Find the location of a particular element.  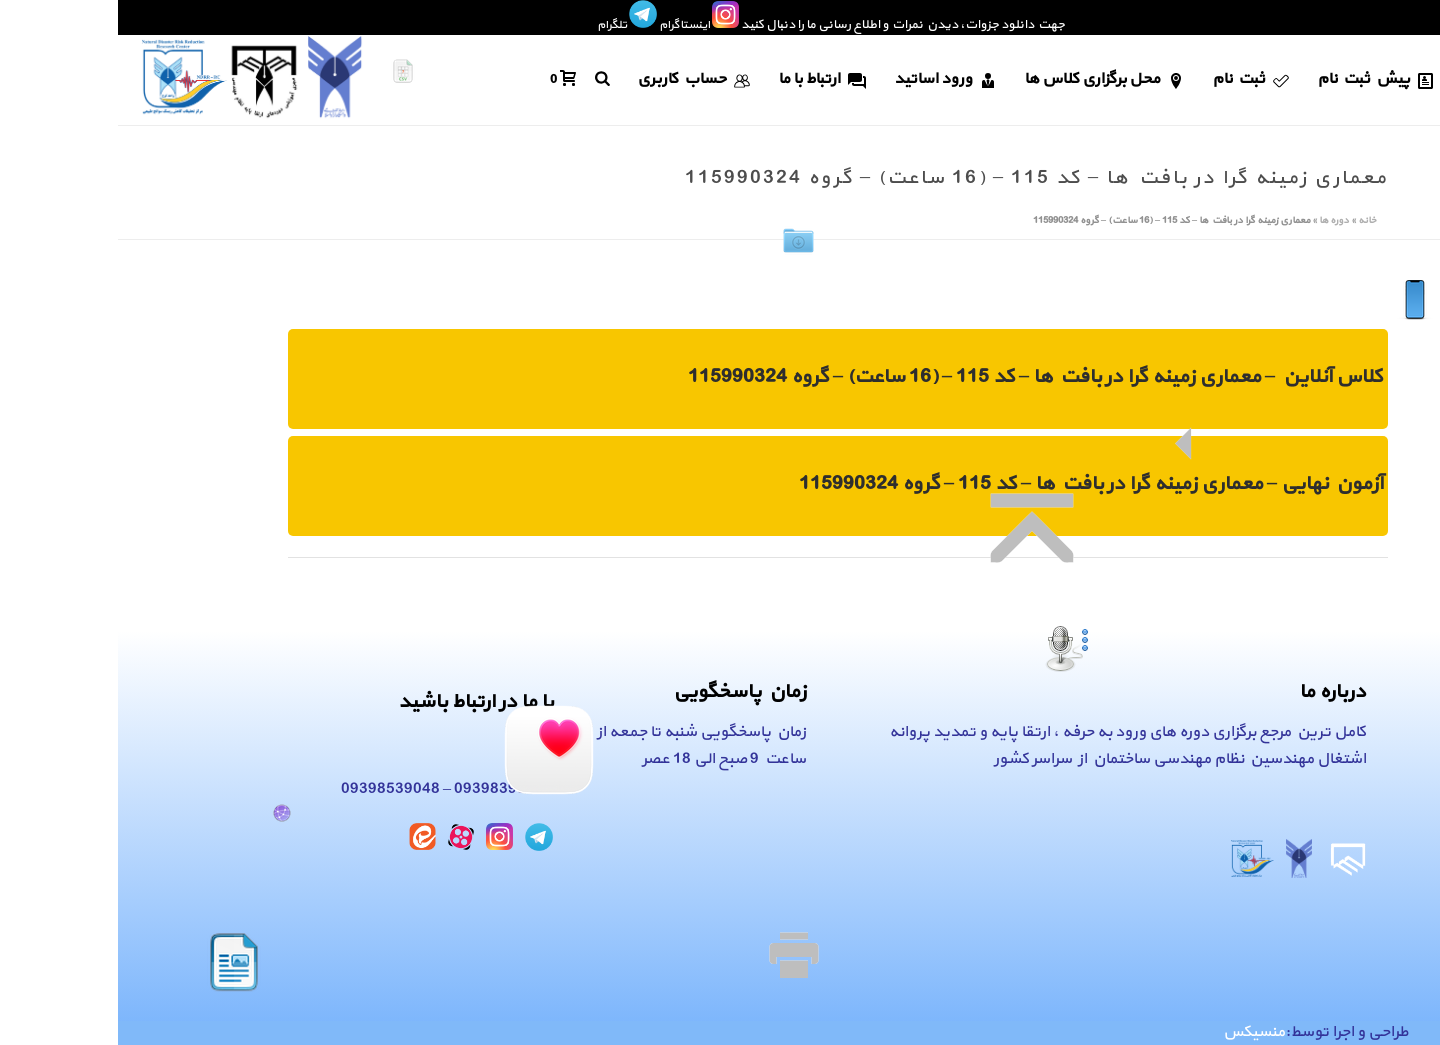

open downloads folder is located at coordinates (798, 240).